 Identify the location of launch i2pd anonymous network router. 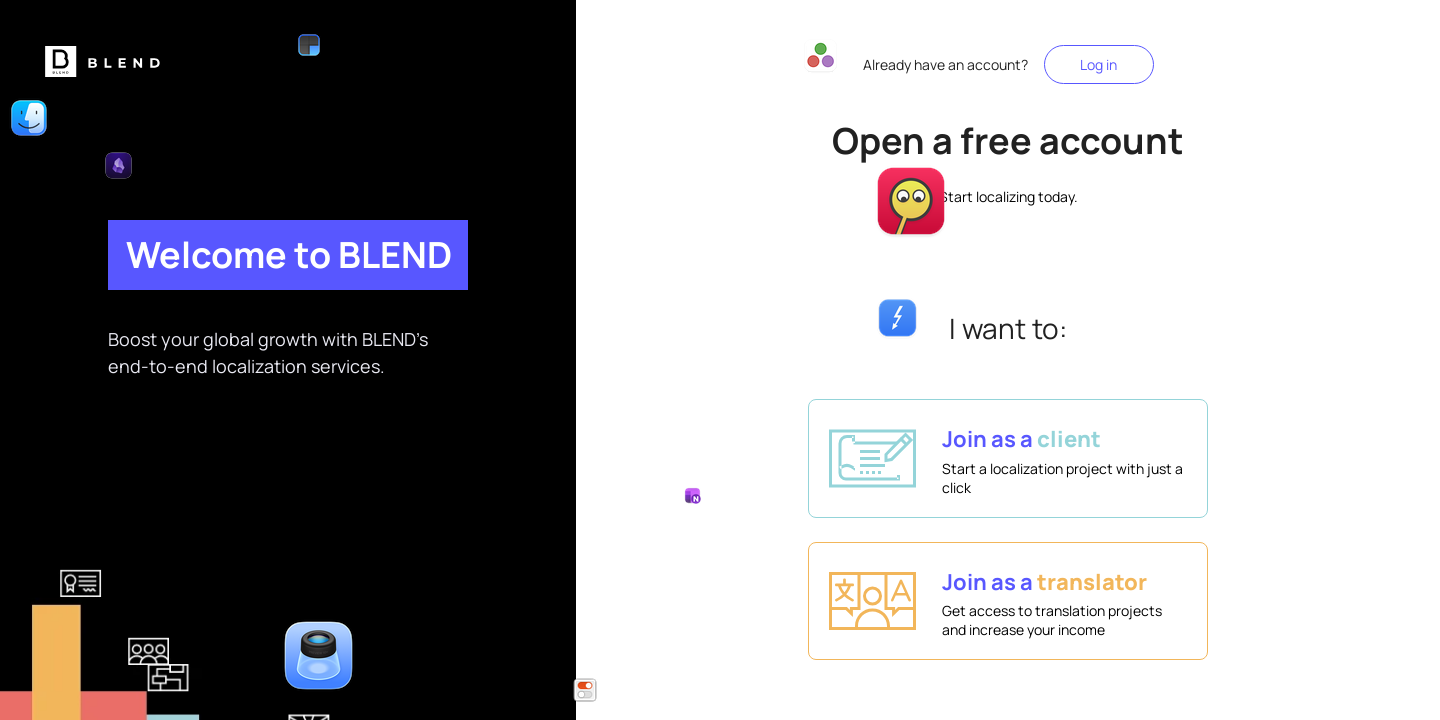
(911, 201).